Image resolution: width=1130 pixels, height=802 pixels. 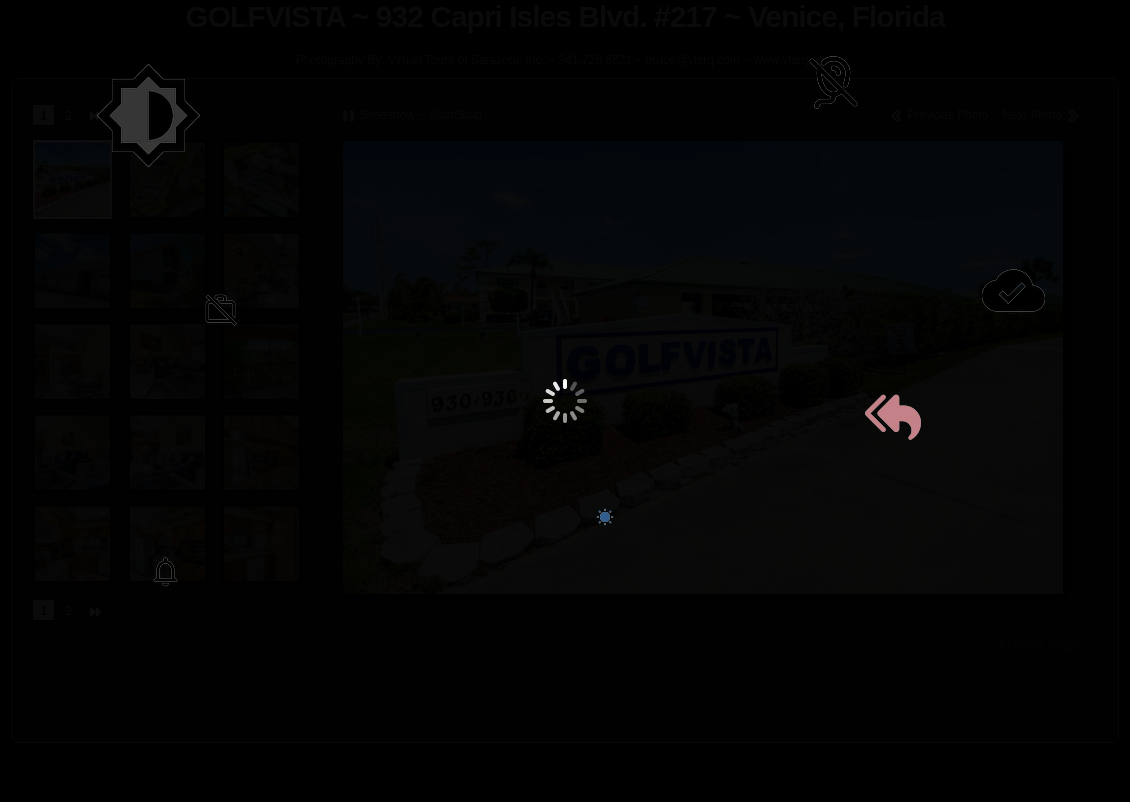 I want to click on view your notifications, so click(x=165, y=571).